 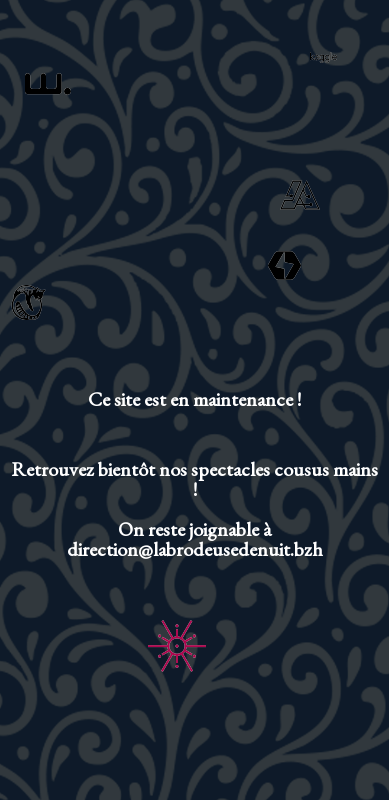 I want to click on open GNU IceCat browser, so click(x=28, y=302).